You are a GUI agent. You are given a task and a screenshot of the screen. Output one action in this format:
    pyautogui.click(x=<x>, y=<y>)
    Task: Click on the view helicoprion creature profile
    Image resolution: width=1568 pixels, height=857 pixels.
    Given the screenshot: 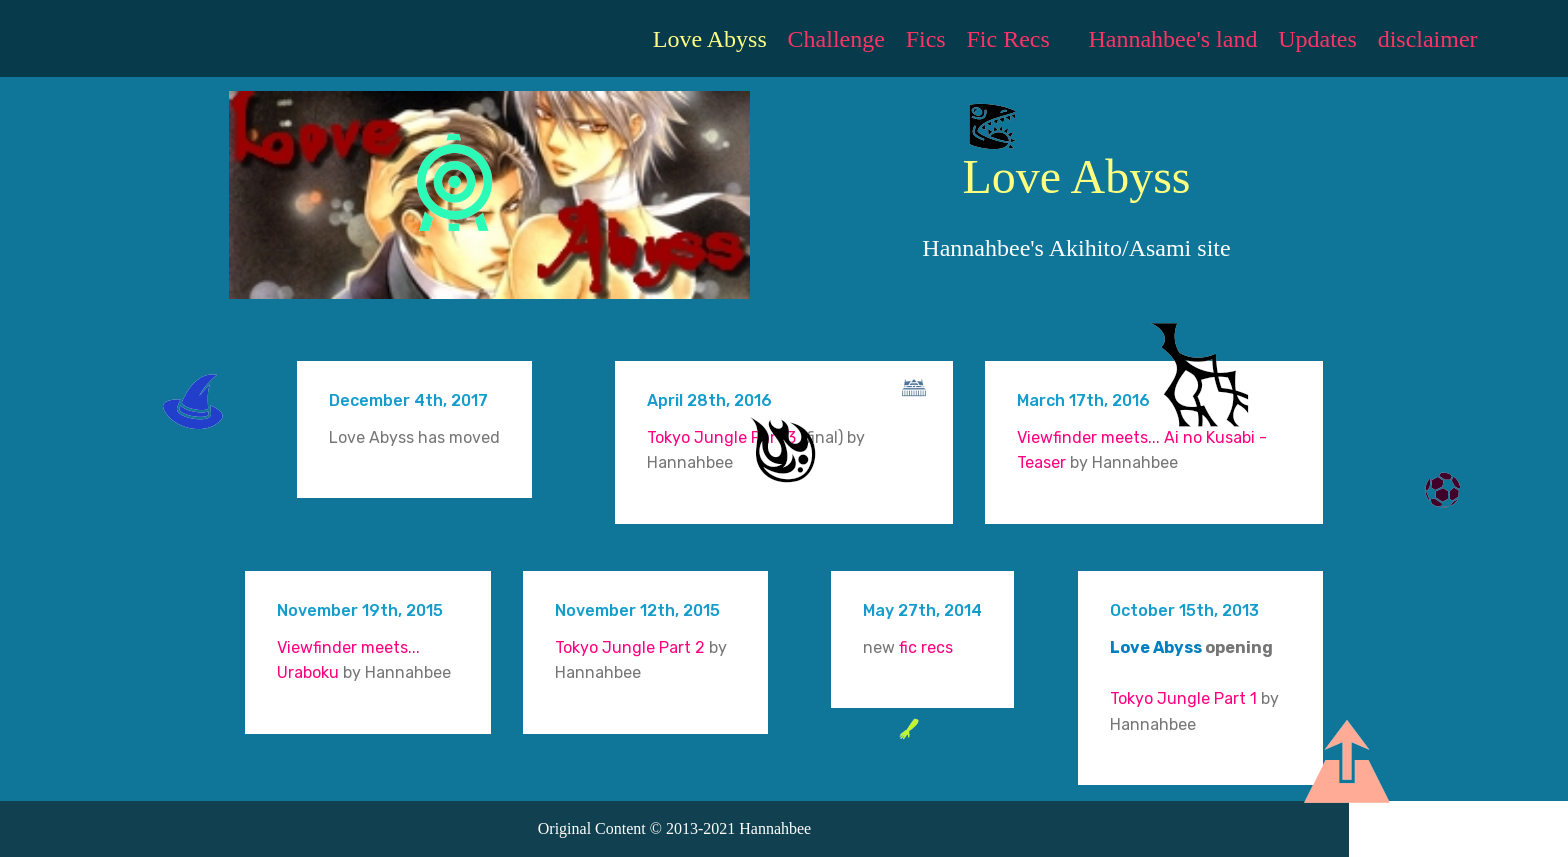 What is the action you would take?
    pyautogui.click(x=992, y=126)
    